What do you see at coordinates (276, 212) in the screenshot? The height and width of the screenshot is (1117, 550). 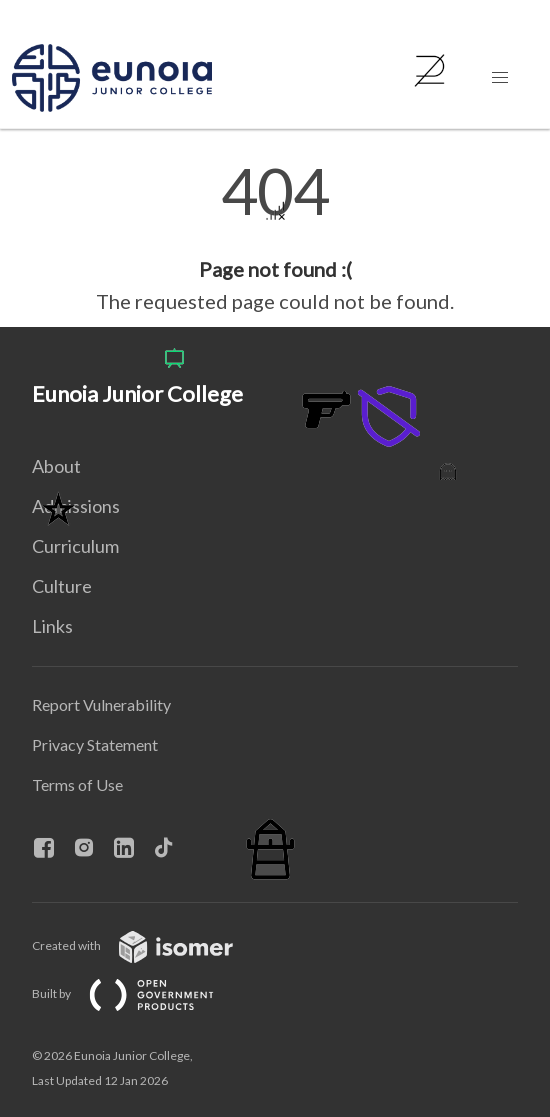 I see `no cellular signal available` at bounding box center [276, 212].